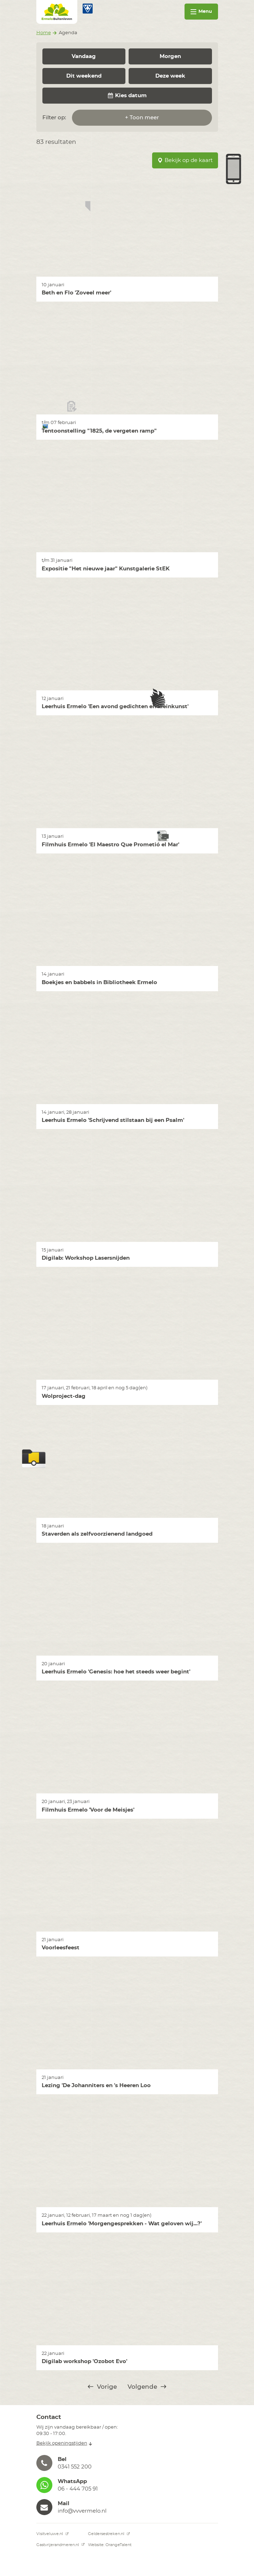 The image size is (254, 2576). What do you see at coordinates (162, 836) in the screenshot?
I see `access video camera device settings` at bounding box center [162, 836].